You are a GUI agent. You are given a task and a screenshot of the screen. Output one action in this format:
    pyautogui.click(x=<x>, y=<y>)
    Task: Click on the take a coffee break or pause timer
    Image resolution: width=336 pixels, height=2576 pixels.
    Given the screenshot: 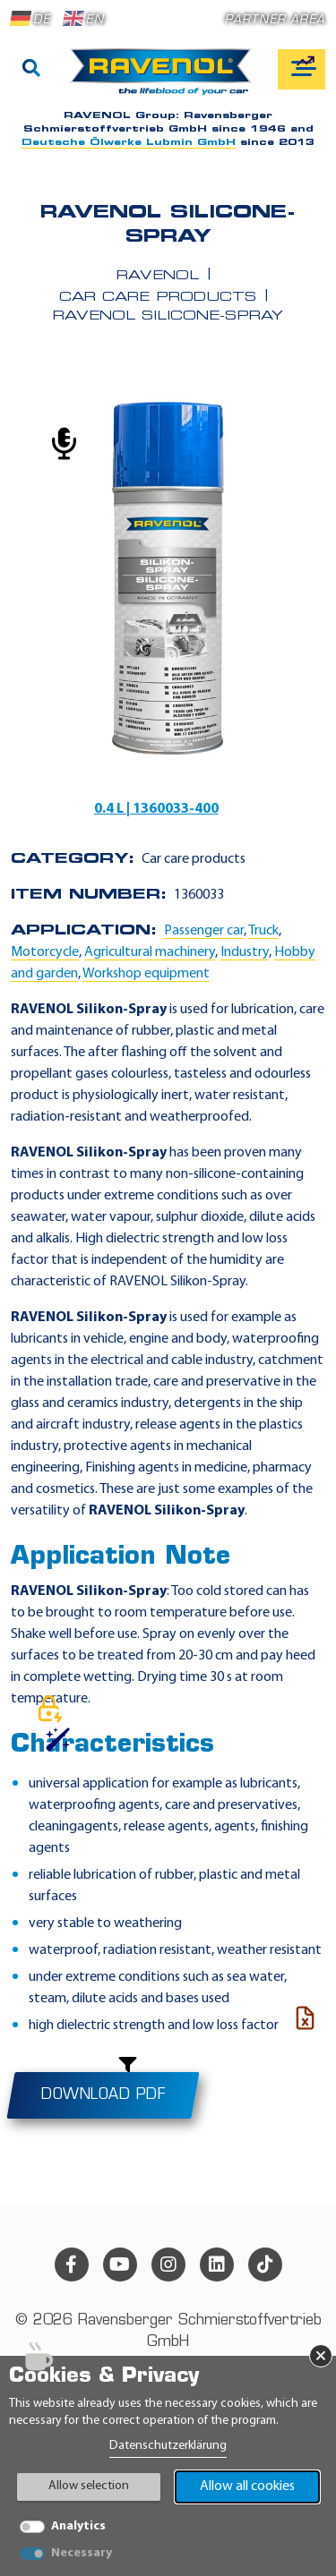 What is the action you would take?
    pyautogui.click(x=38, y=2357)
    